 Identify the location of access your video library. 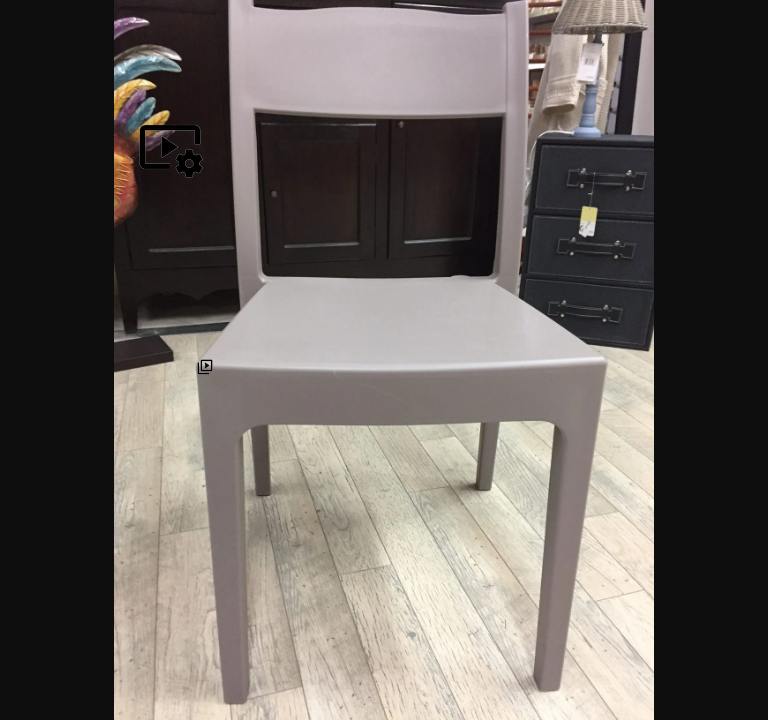
(205, 367).